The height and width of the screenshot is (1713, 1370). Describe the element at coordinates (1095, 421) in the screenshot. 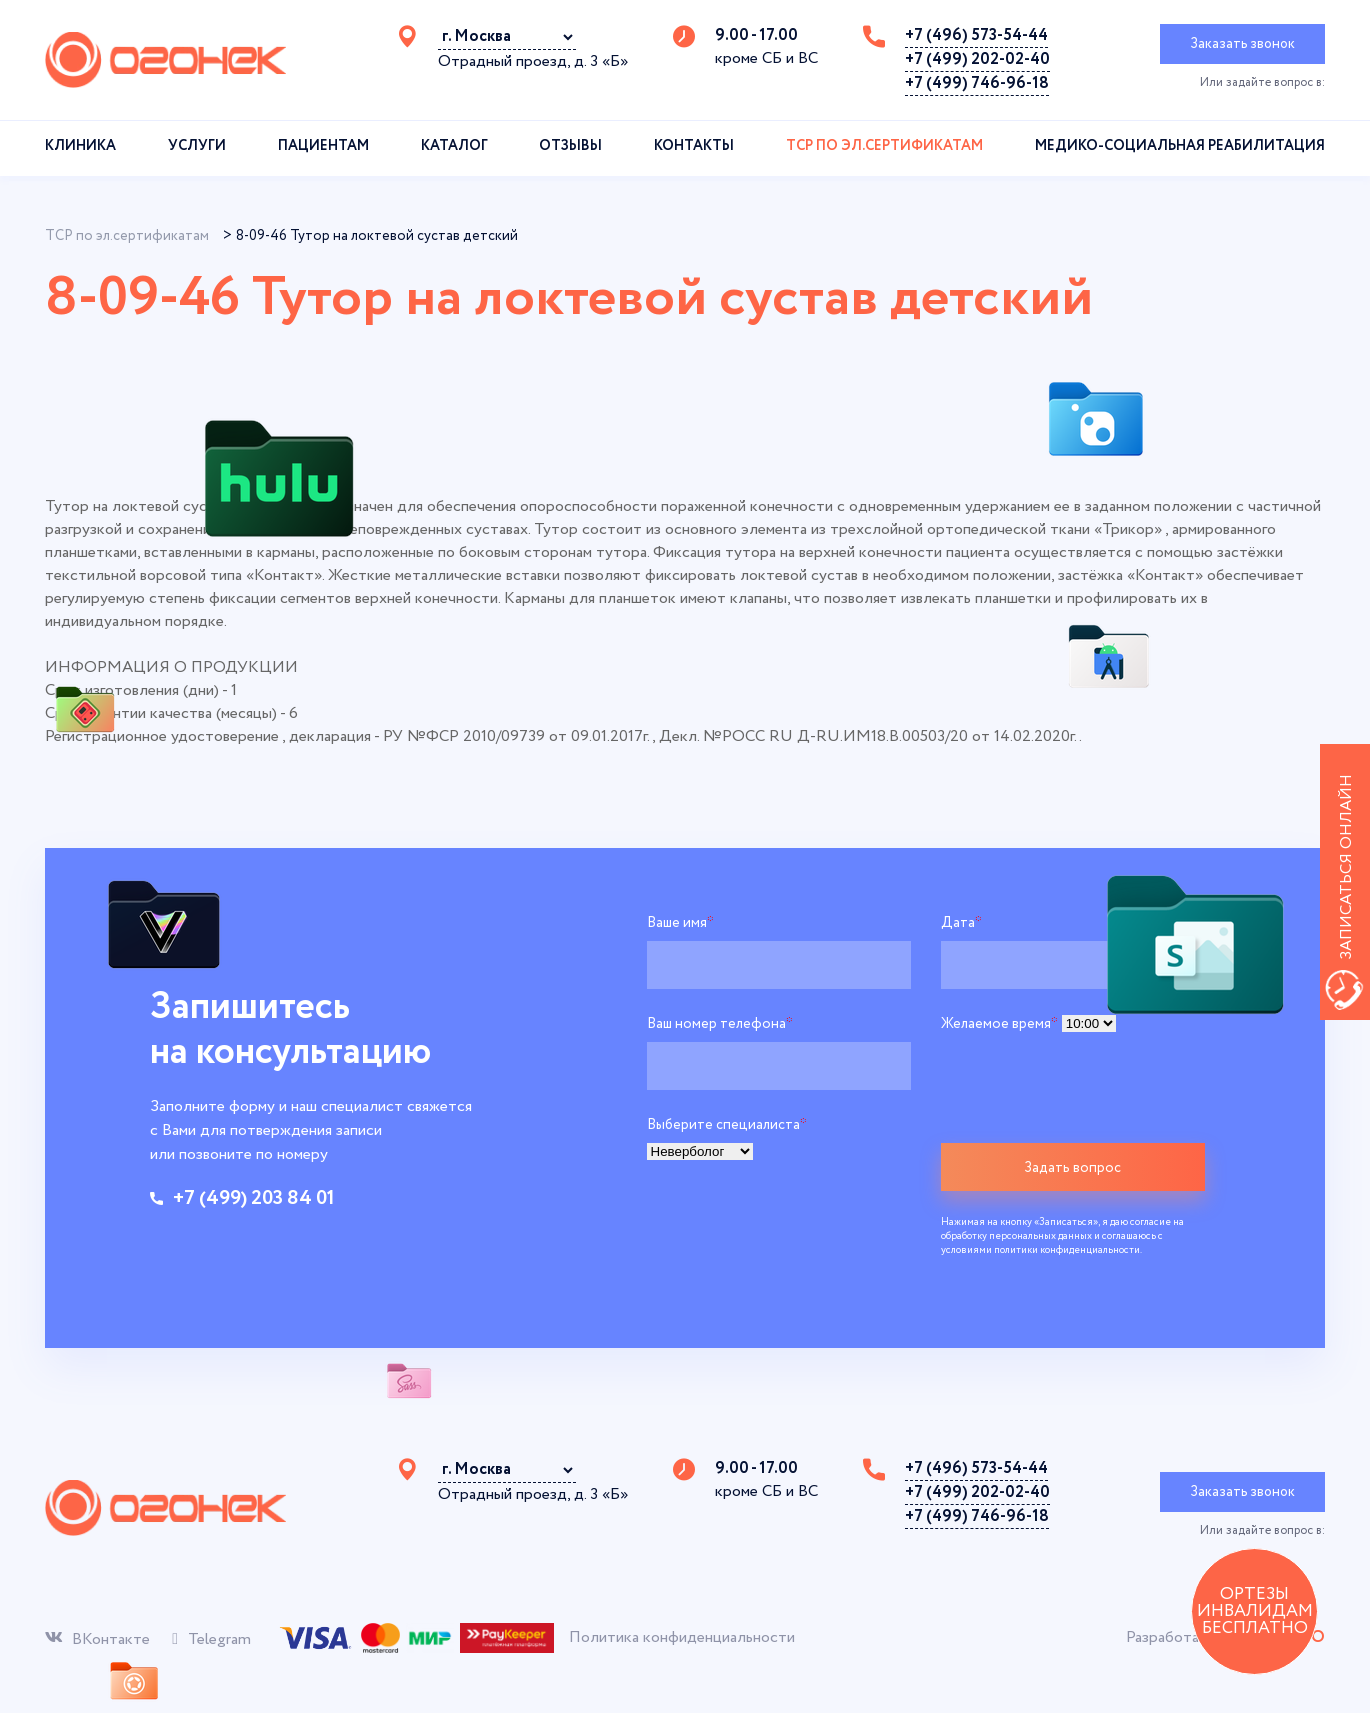

I see `folder containing NuGet packages` at that location.